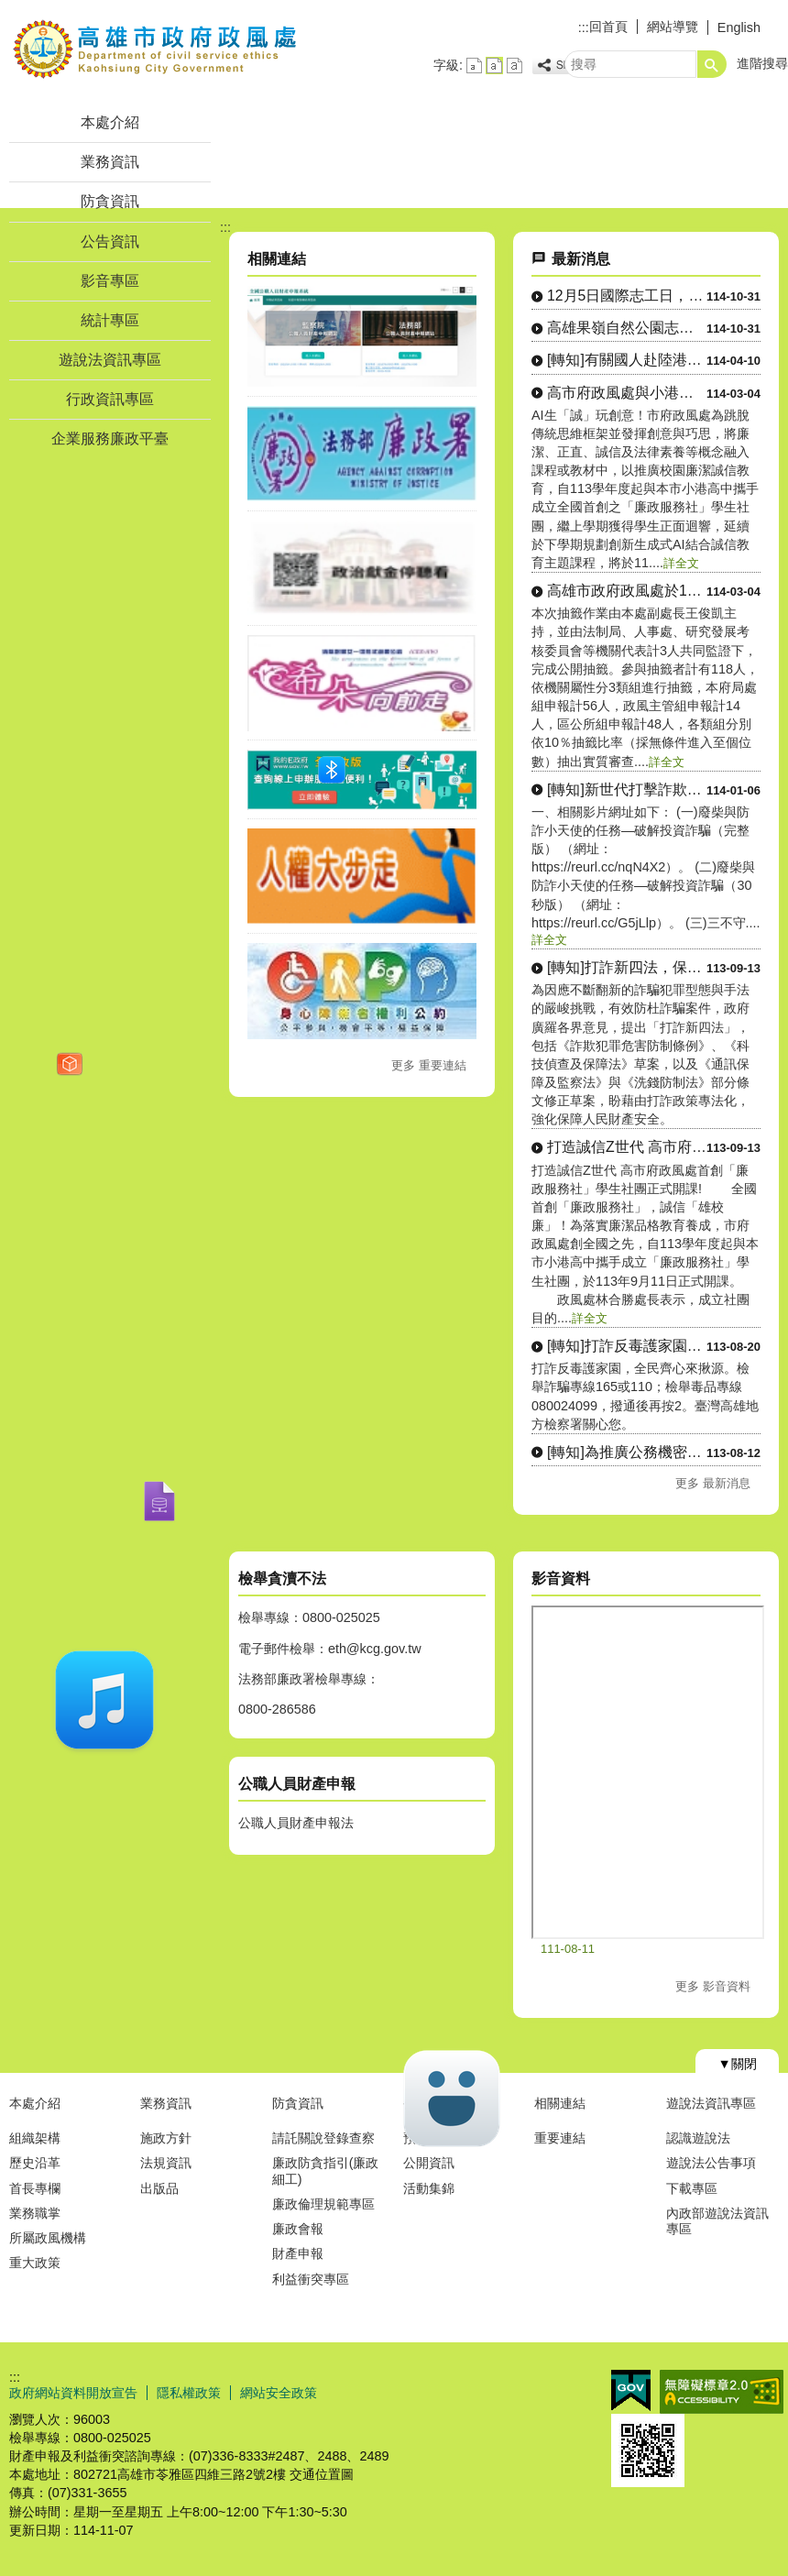 The height and width of the screenshot is (2576, 788). What do you see at coordinates (452, 2099) in the screenshot?
I see `launch a boy and his blob game` at bounding box center [452, 2099].